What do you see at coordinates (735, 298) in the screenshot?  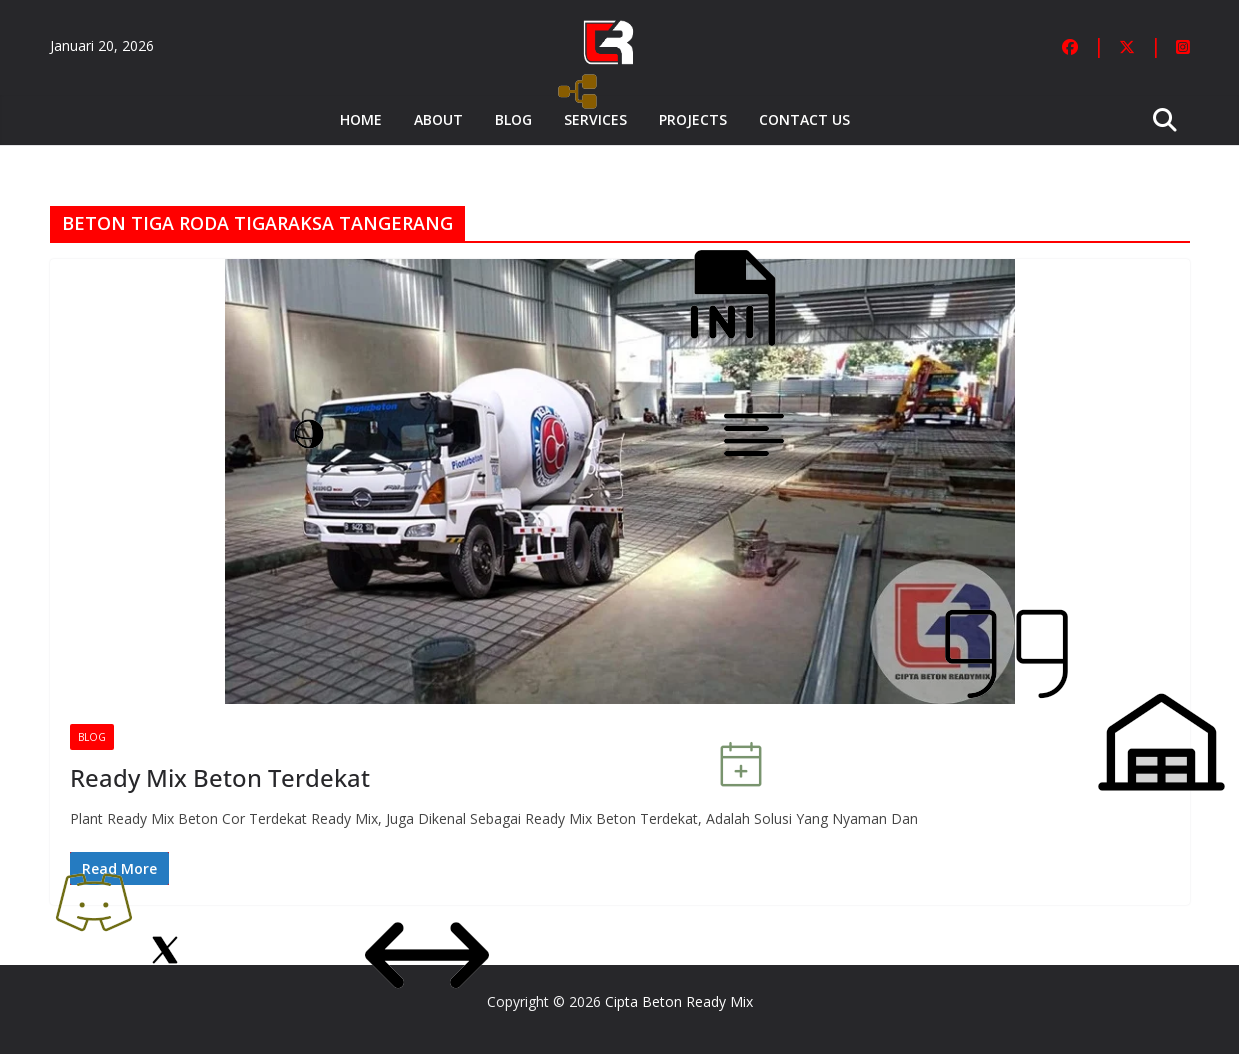 I see `view or open an INI configuration file` at bounding box center [735, 298].